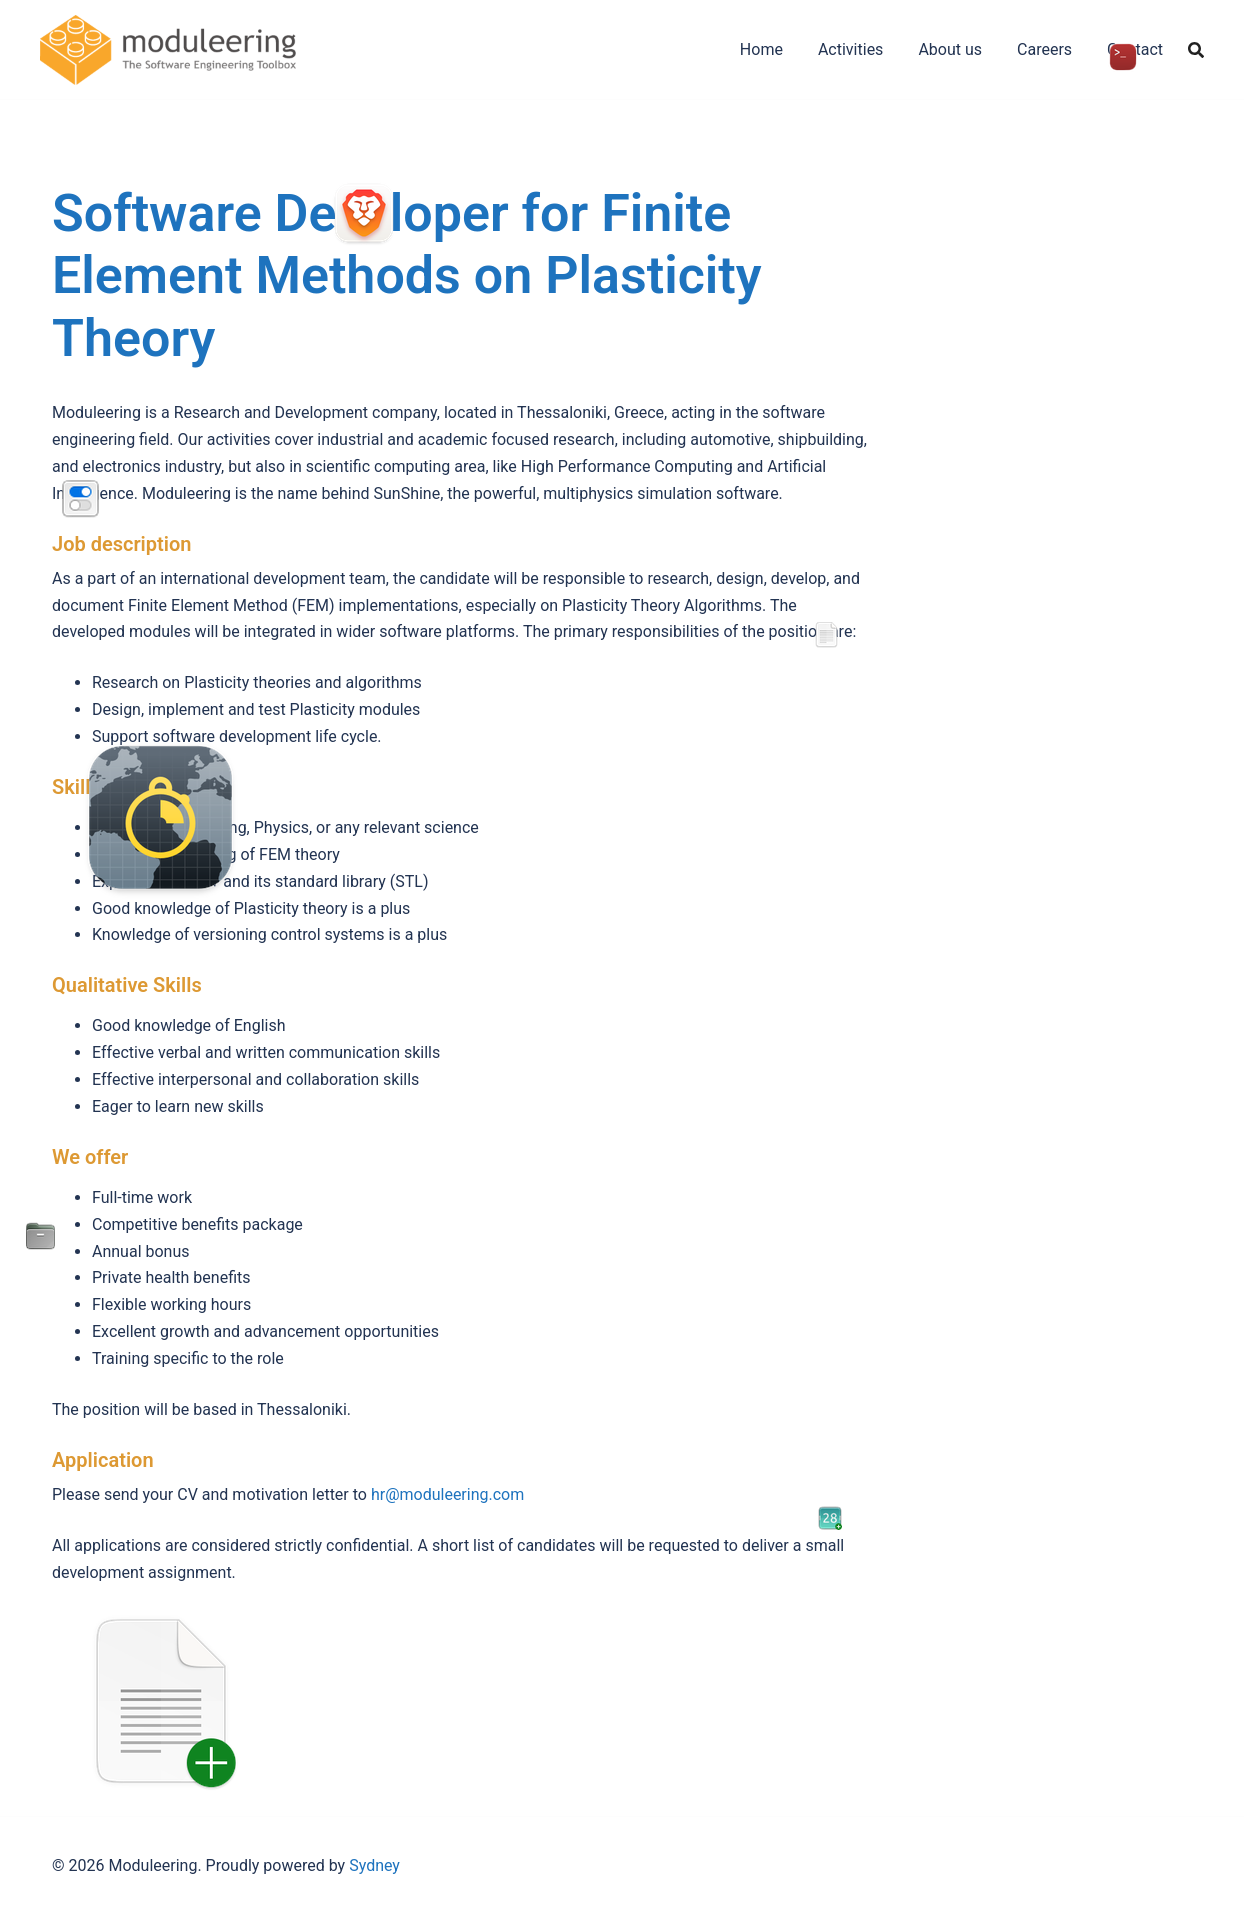 Image resolution: width=1244 pixels, height=1916 pixels. What do you see at coordinates (80, 498) in the screenshot?
I see `open system tweaks or customization settings` at bounding box center [80, 498].